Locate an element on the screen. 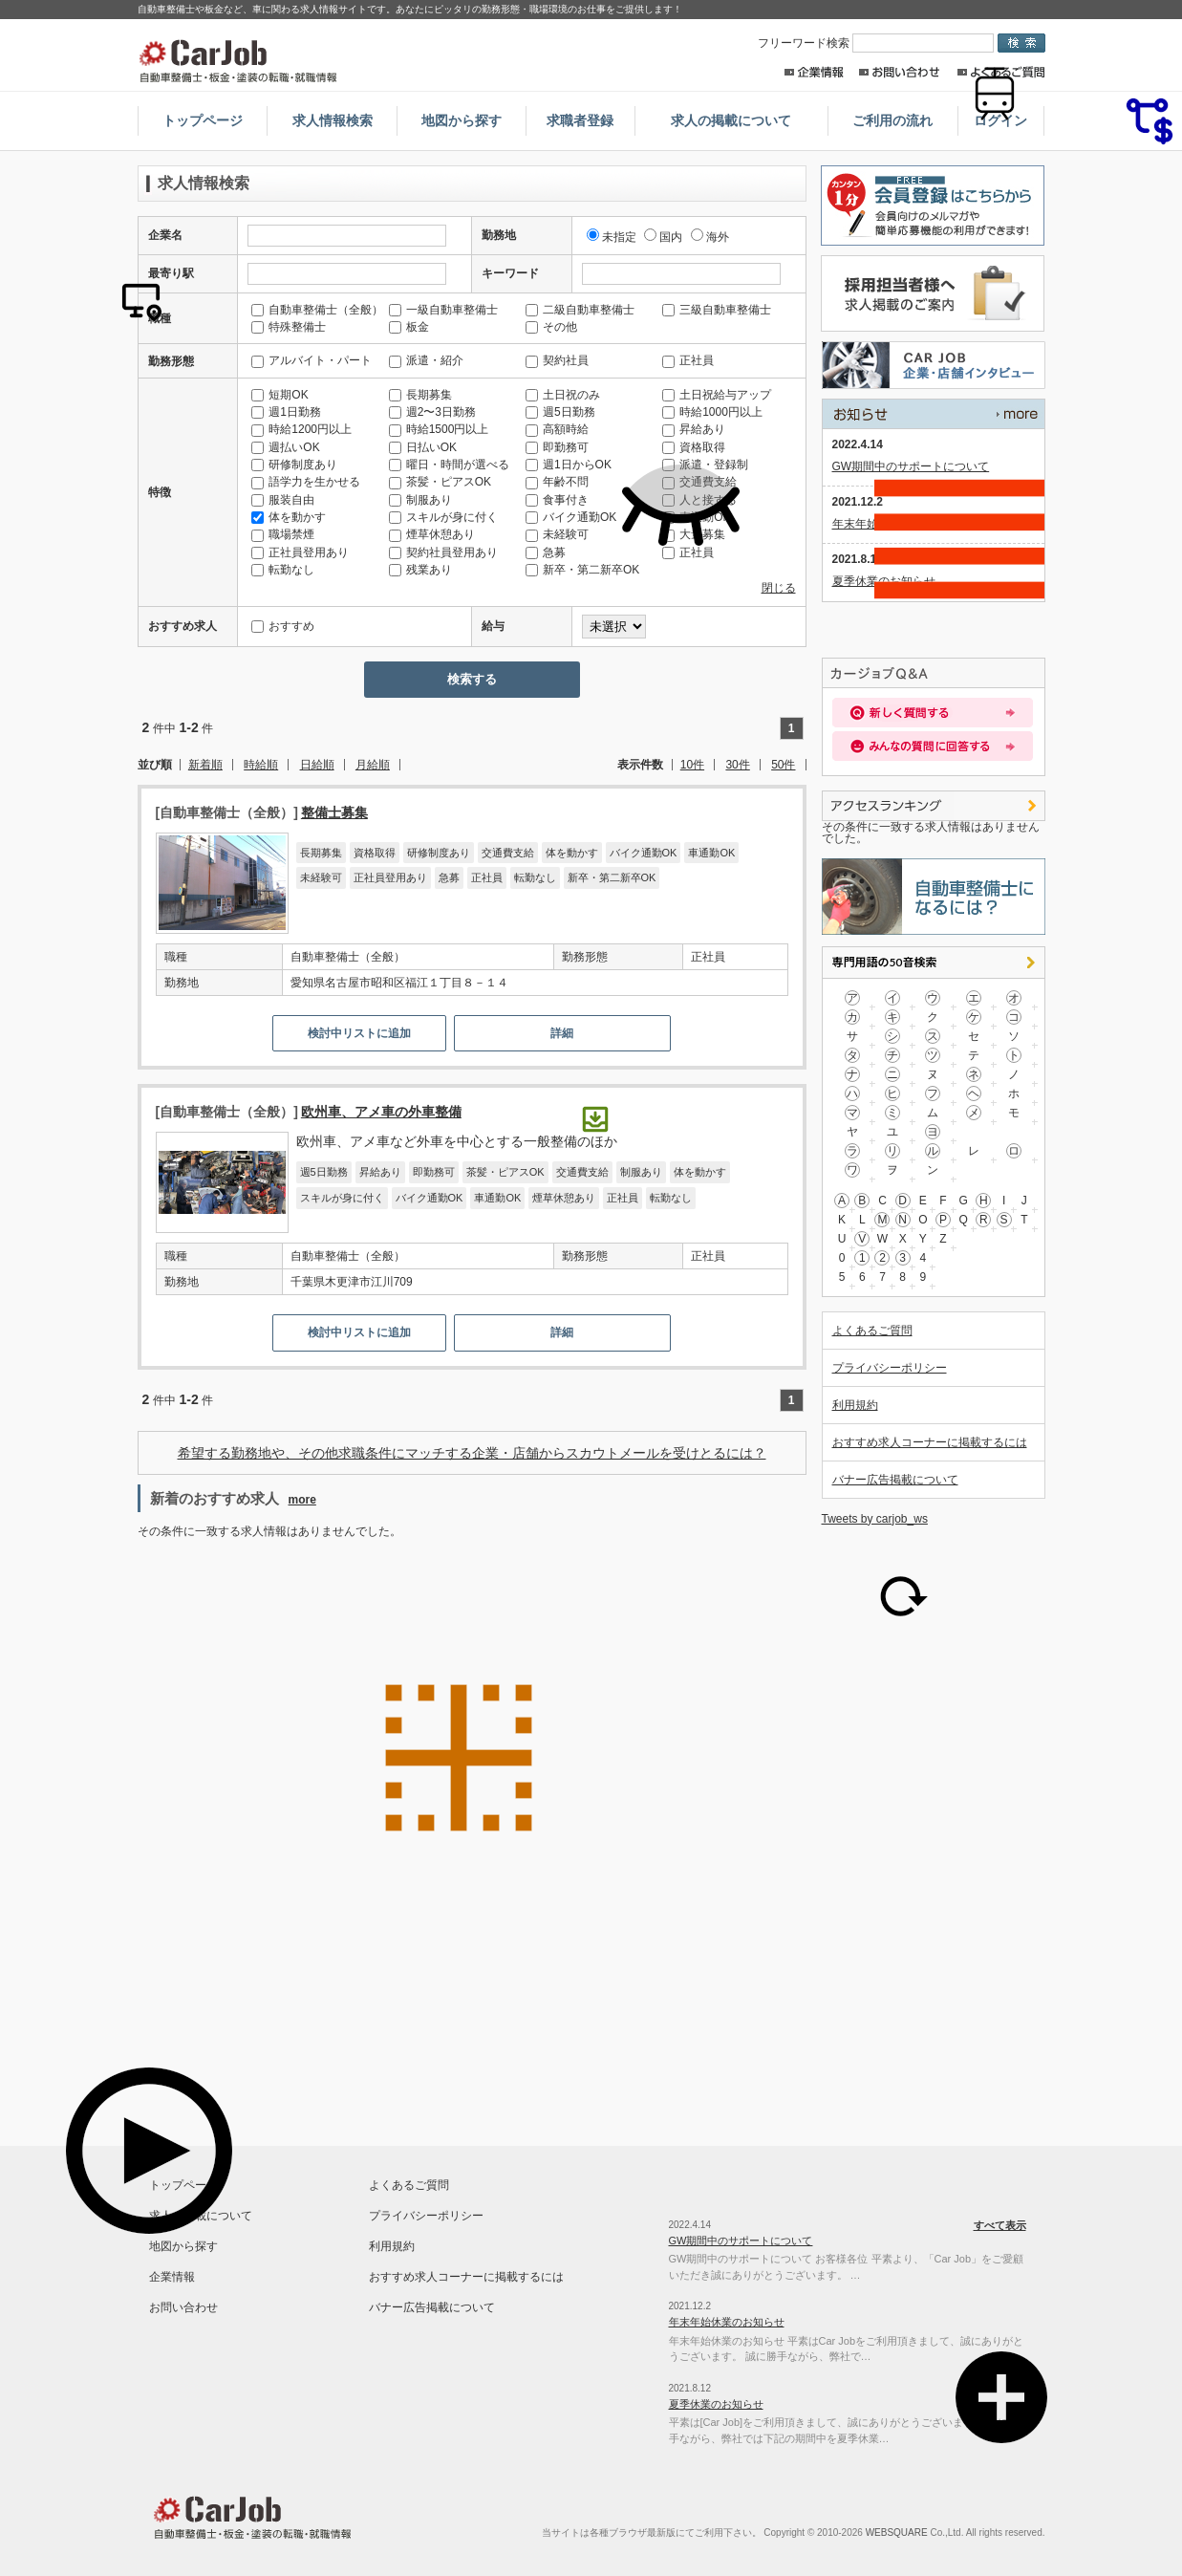 Image resolution: width=1182 pixels, height=2576 pixels. hide password or sensitive content is located at coordinates (680, 505).